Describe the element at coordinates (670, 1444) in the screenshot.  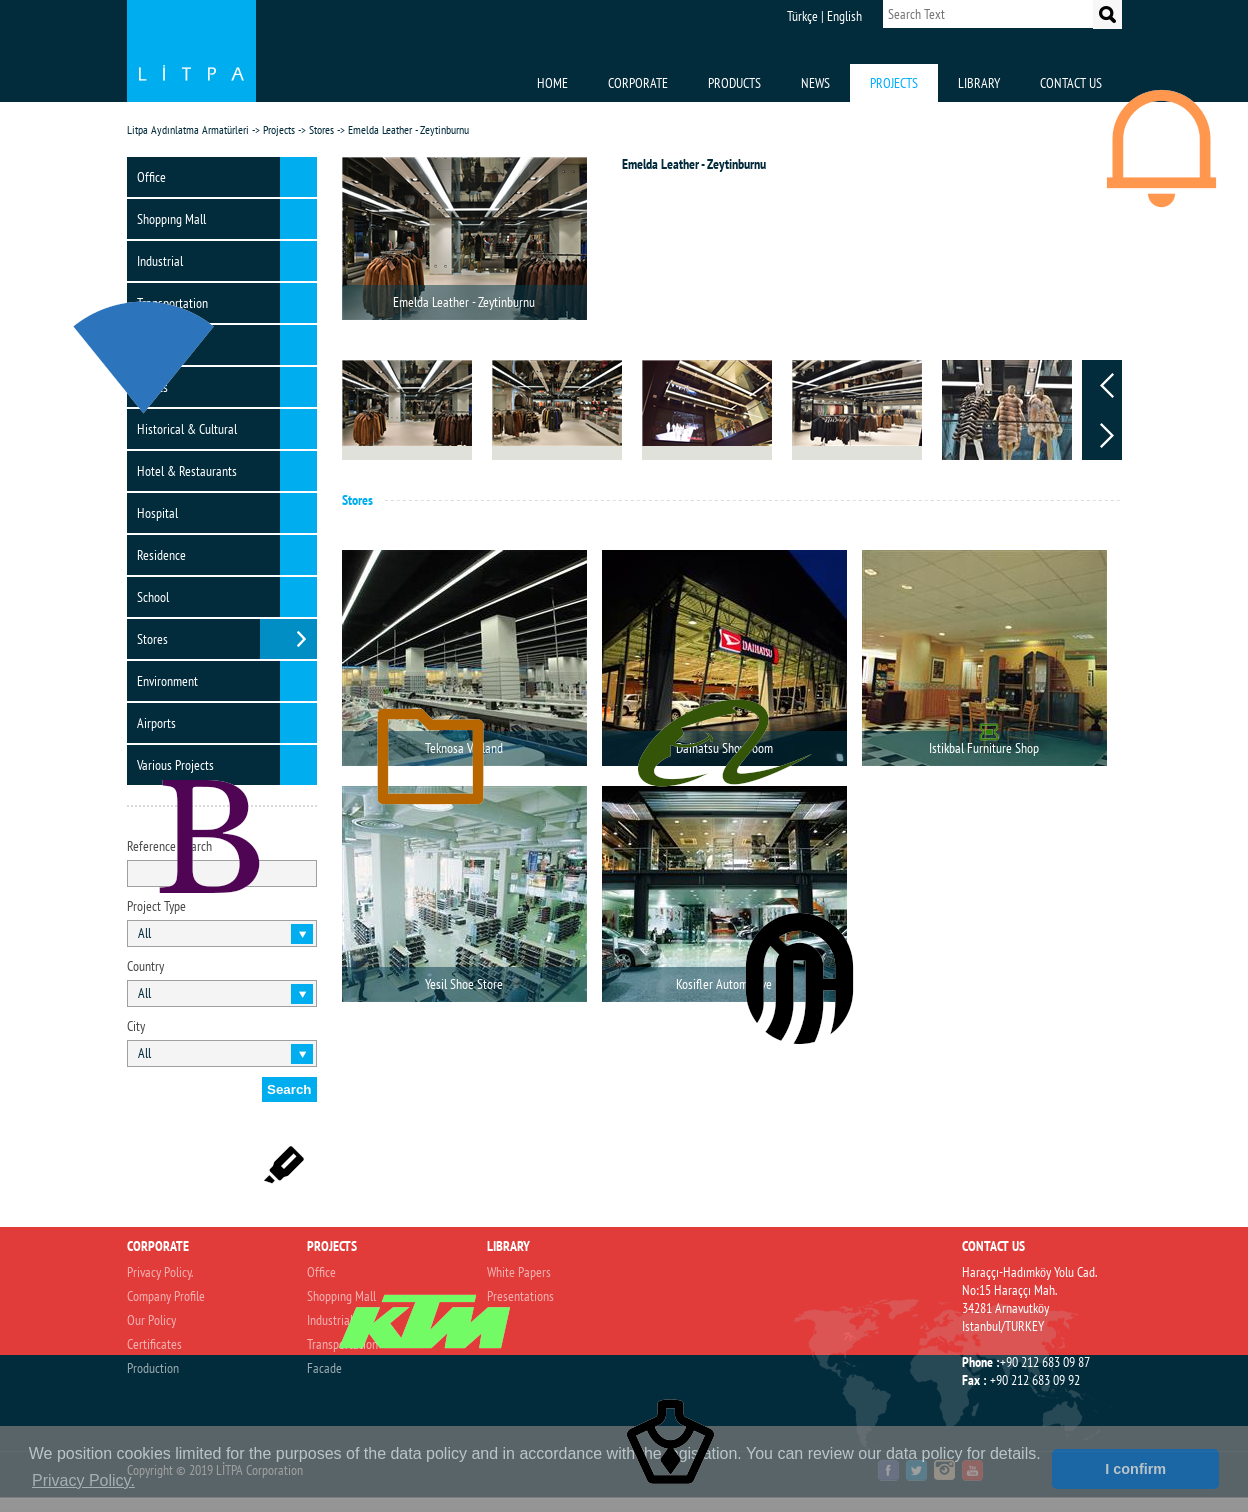
I see `browse jewelry or accessories` at that location.